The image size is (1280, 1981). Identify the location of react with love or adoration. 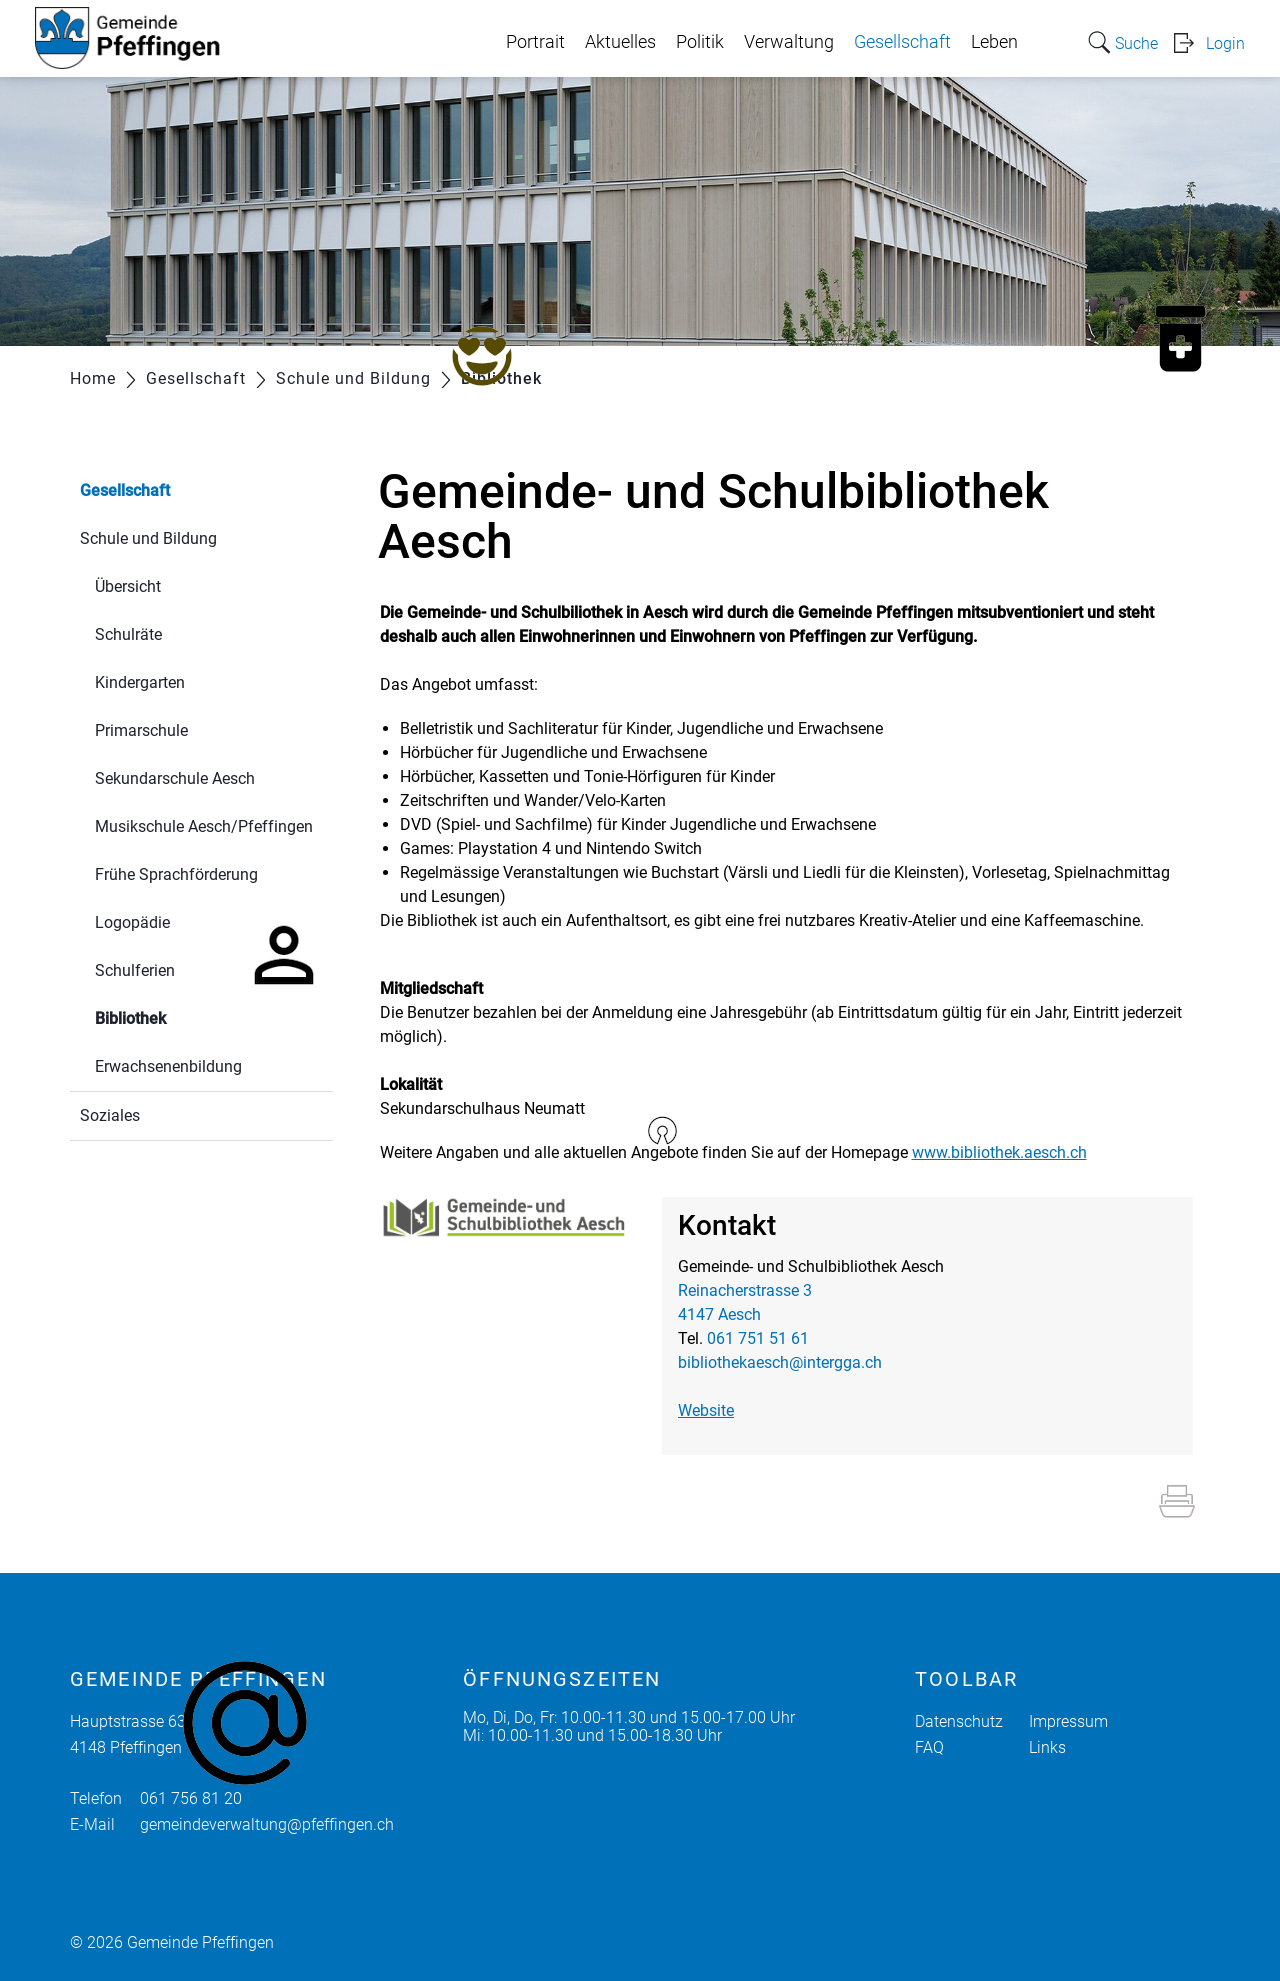
(482, 356).